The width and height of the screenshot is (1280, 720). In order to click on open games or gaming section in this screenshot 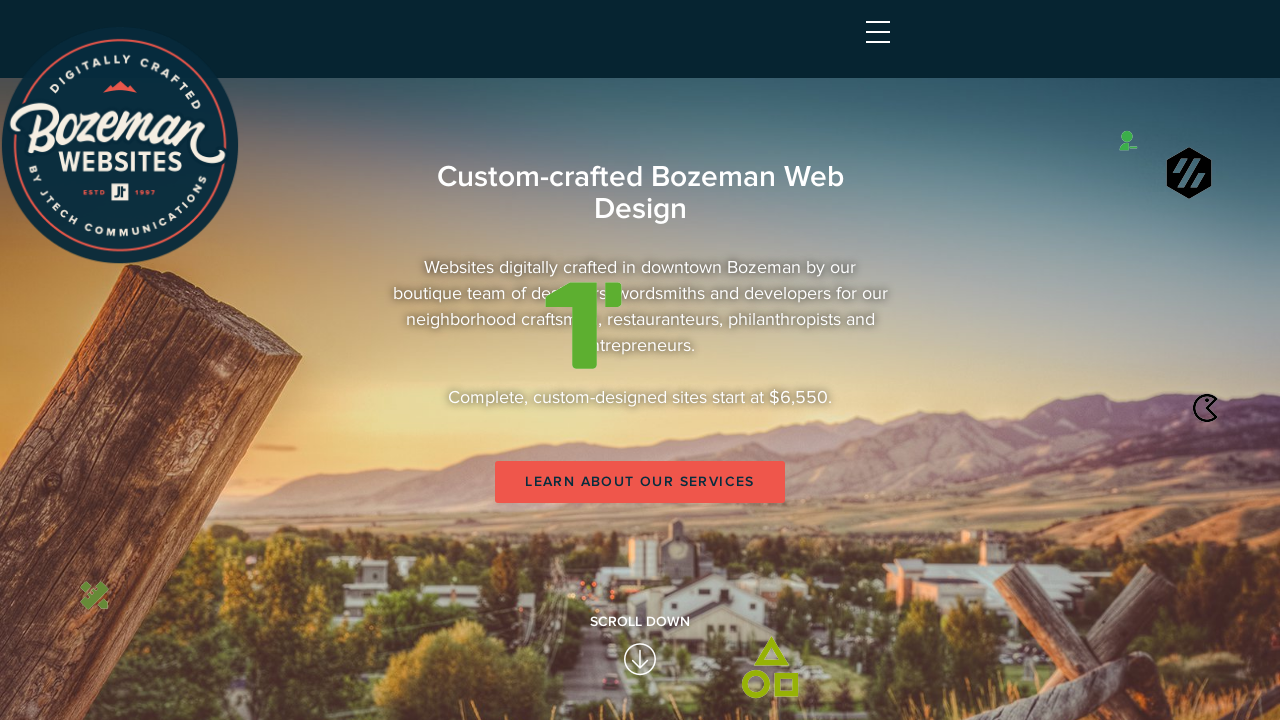, I will do `click(1207, 408)`.